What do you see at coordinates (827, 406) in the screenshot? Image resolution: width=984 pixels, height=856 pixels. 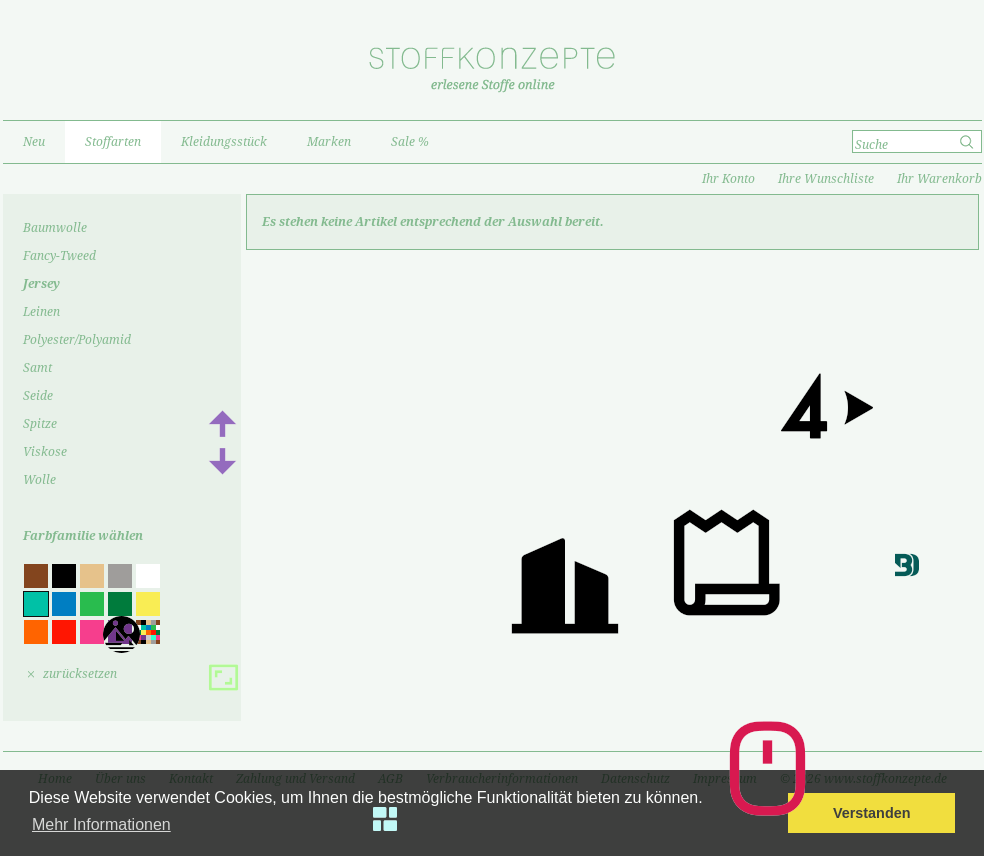 I see `open the tv4 play streaming app` at bounding box center [827, 406].